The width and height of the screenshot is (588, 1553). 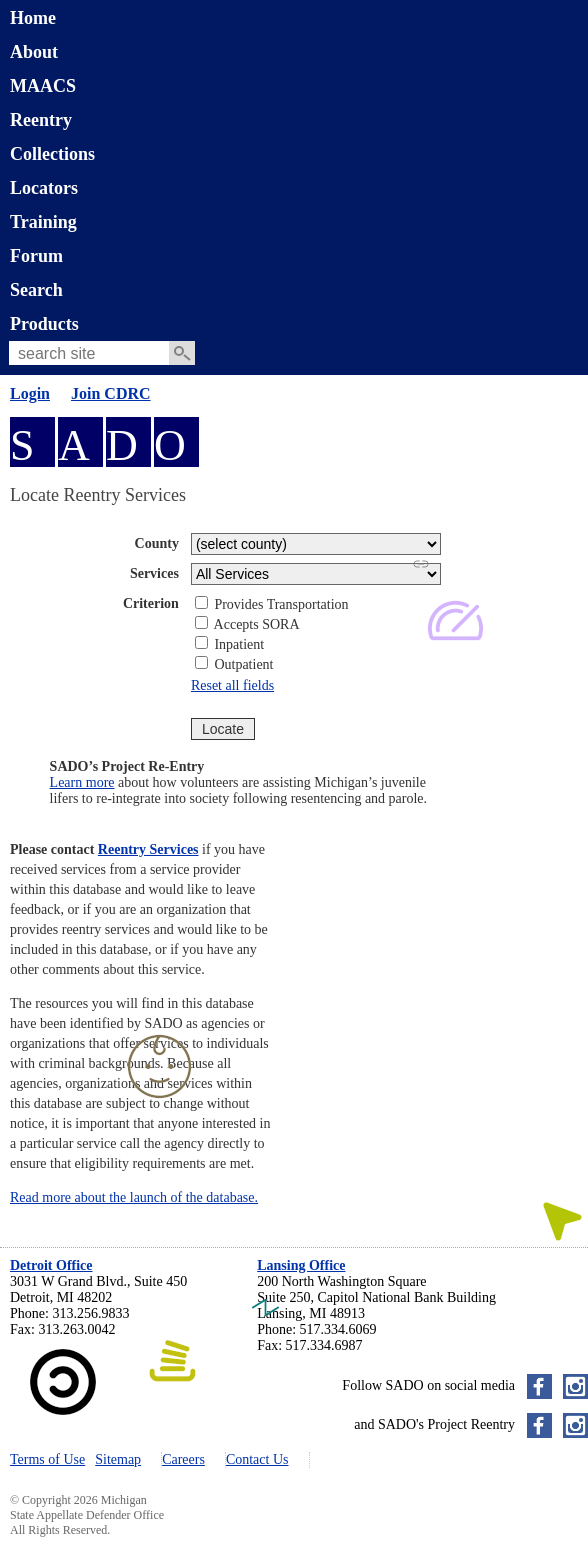 What do you see at coordinates (559, 1218) in the screenshot?
I see `tap to navigate to a destination` at bounding box center [559, 1218].